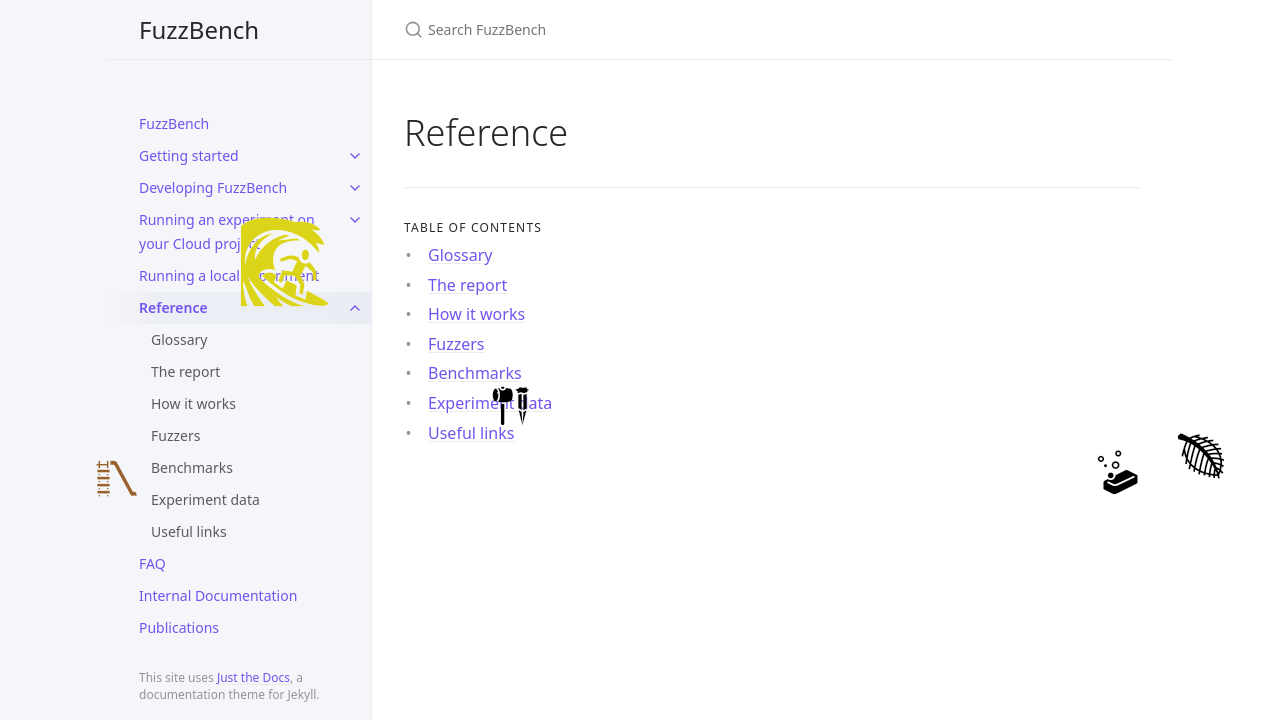 The height and width of the screenshot is (720, 1280). I want to click on surfing or water sports activity, so click(285, 262).